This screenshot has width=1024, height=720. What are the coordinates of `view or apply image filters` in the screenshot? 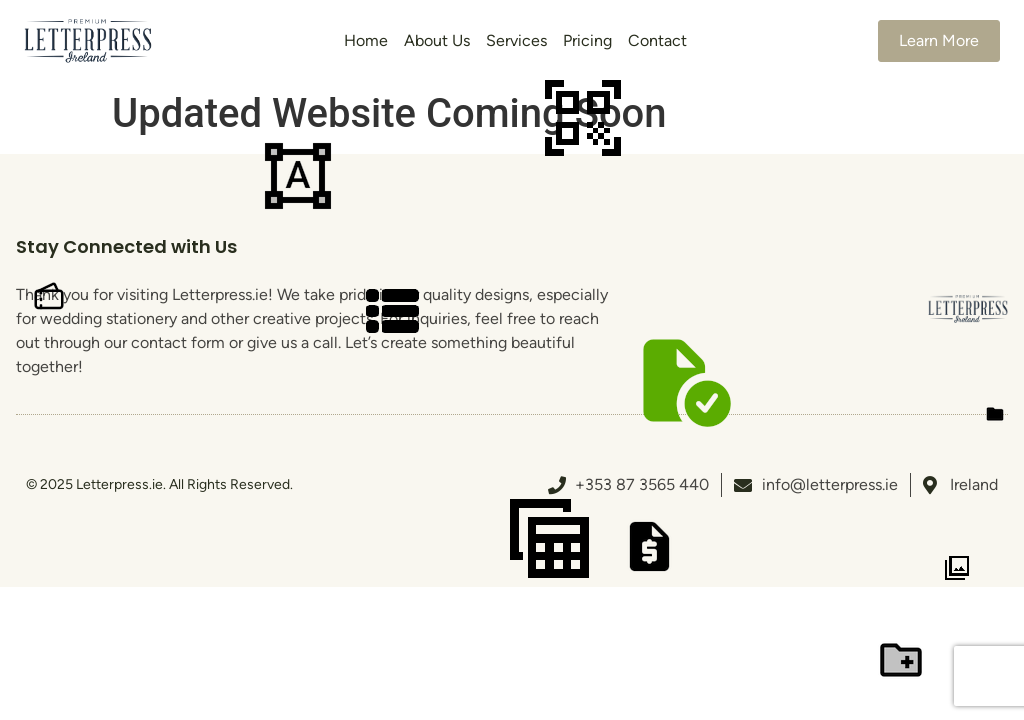 It's located at (957, 568).